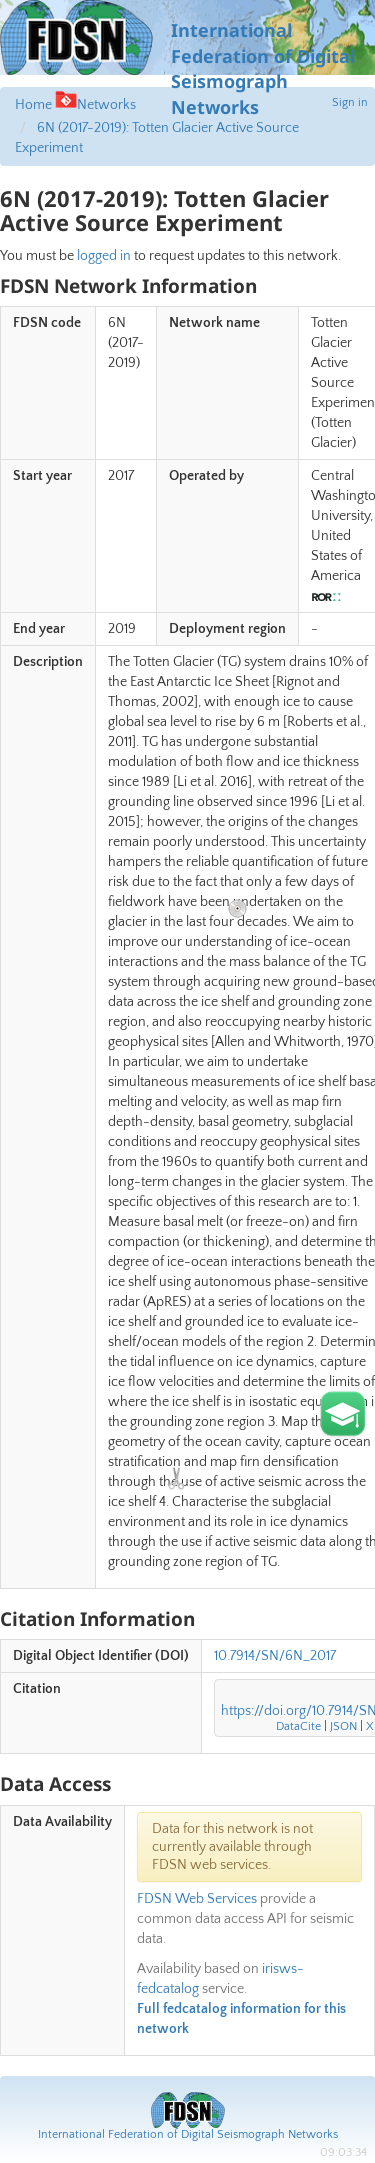  I want to click on cut selected content to clipboard, so click(176, 1478).